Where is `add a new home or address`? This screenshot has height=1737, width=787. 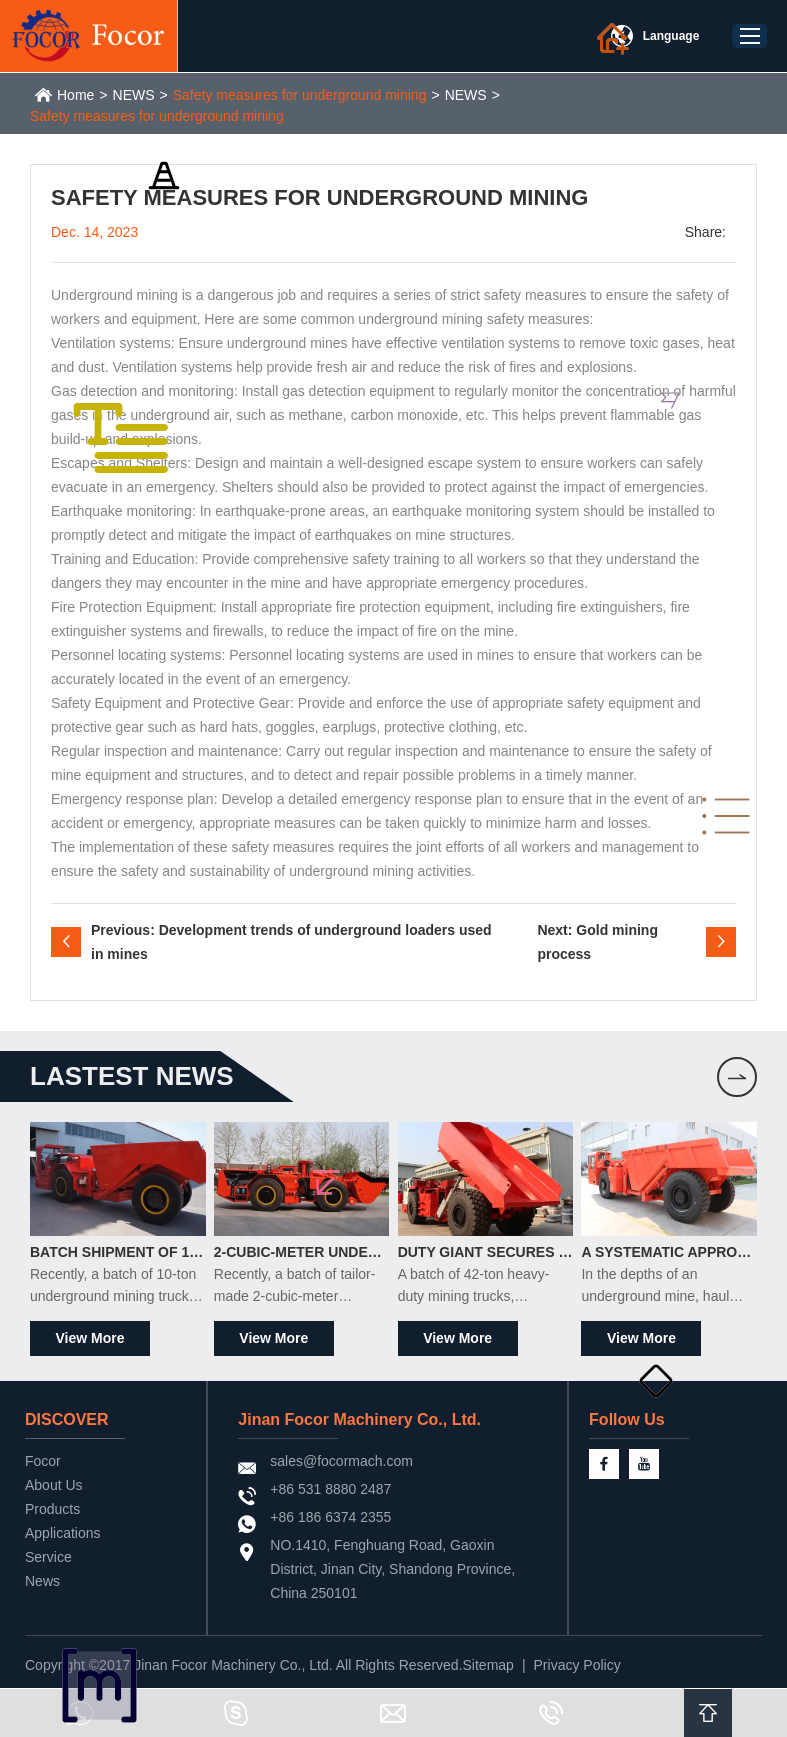
add a new home or address is located at coordinates (612, 38).